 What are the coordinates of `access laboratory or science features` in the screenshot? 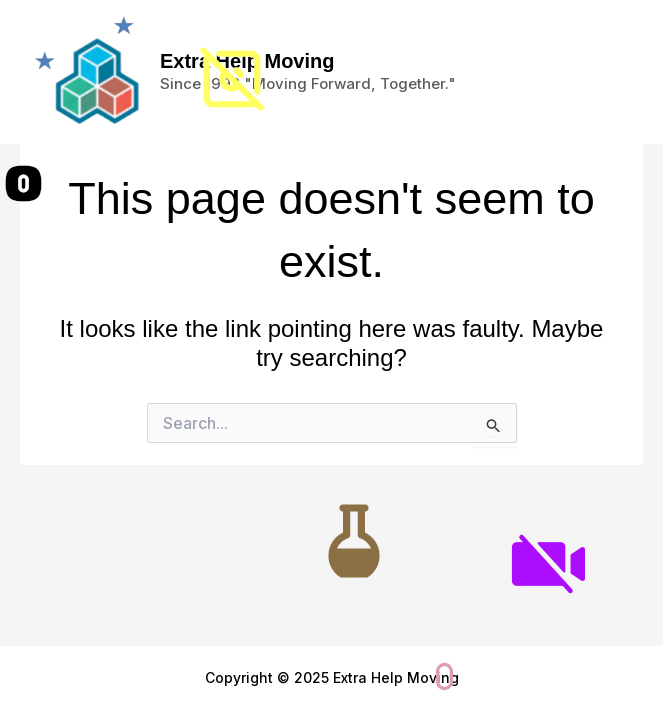 It's located at (354, 541).